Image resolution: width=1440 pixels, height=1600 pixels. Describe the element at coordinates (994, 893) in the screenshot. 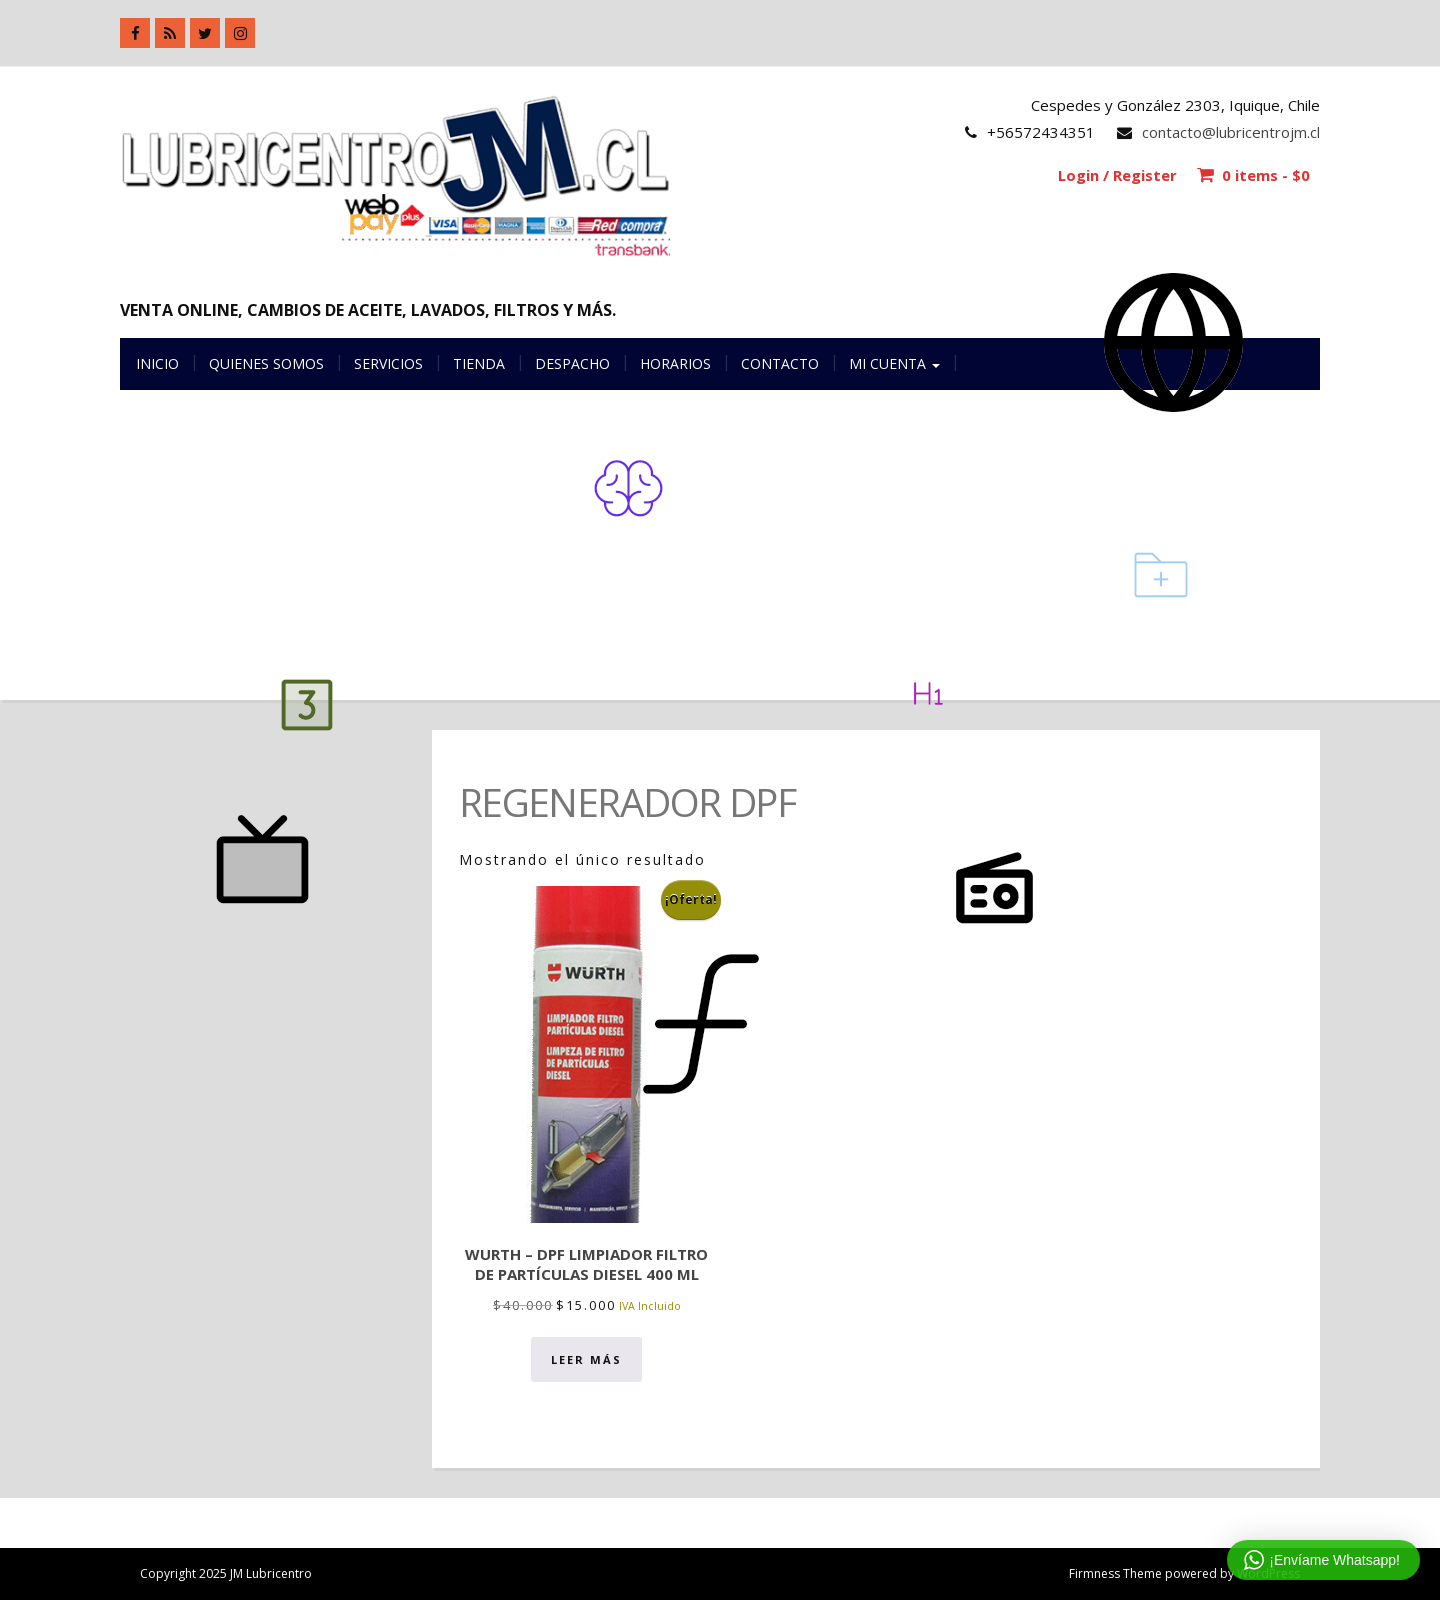

I see `open radio or audio streaming` at that location.